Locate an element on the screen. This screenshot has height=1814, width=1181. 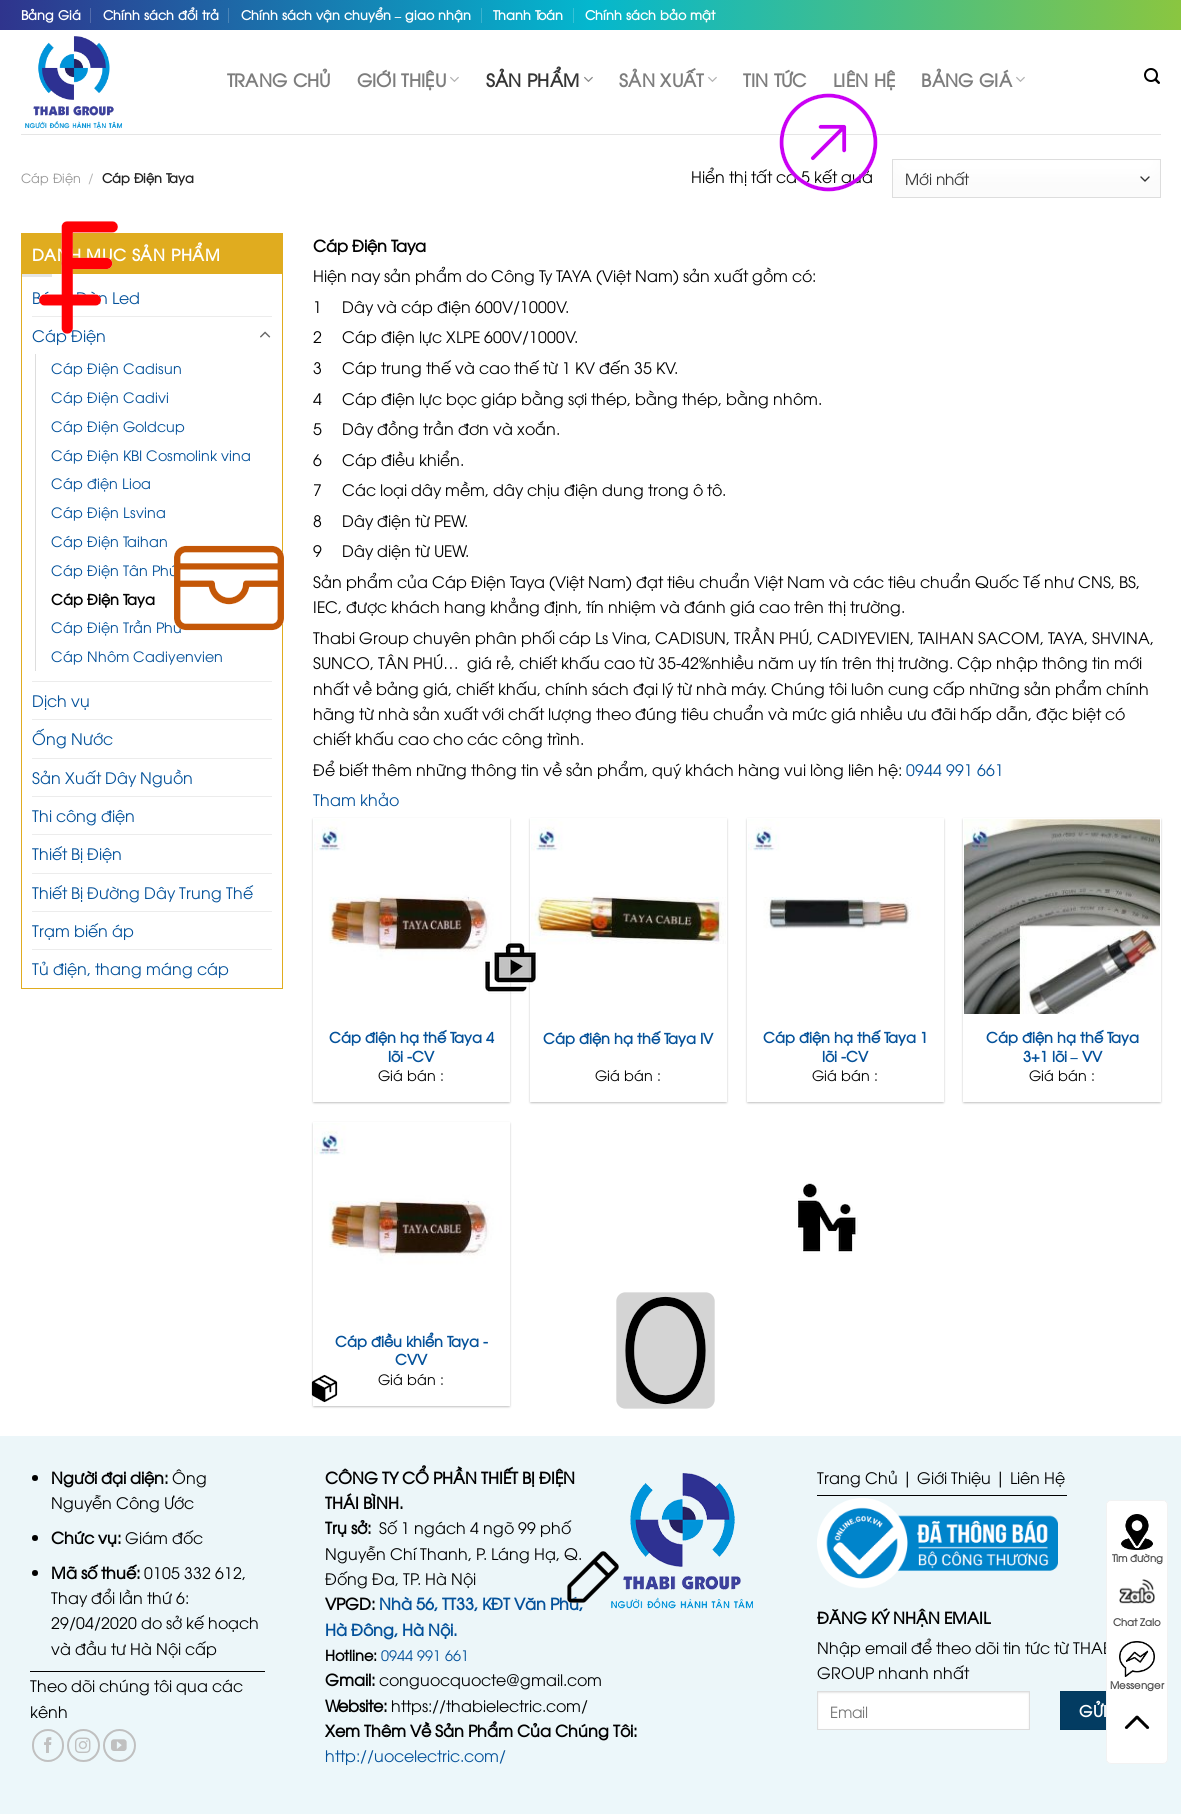
access your wallet or payment cards is located at coordinates (229, 588).